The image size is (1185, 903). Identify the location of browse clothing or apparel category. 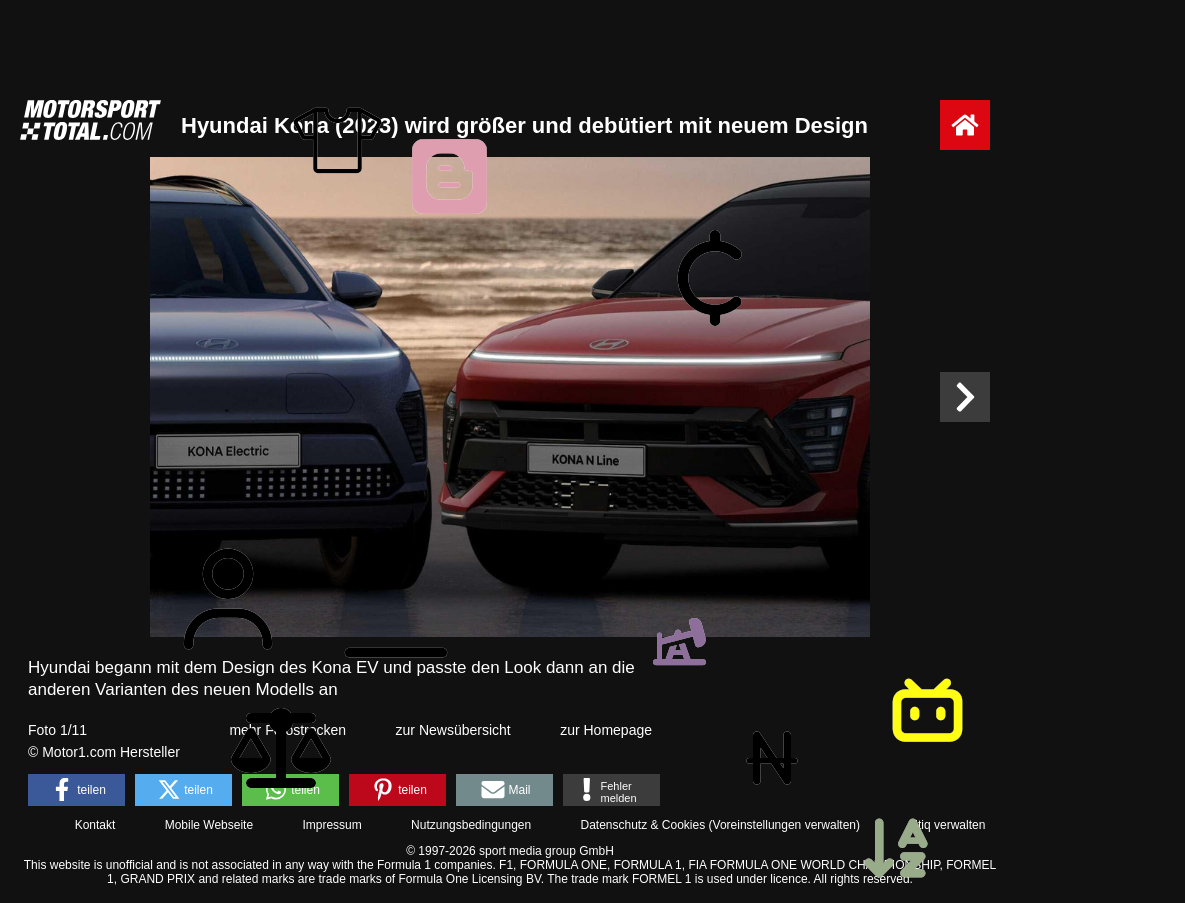
(337, 140).